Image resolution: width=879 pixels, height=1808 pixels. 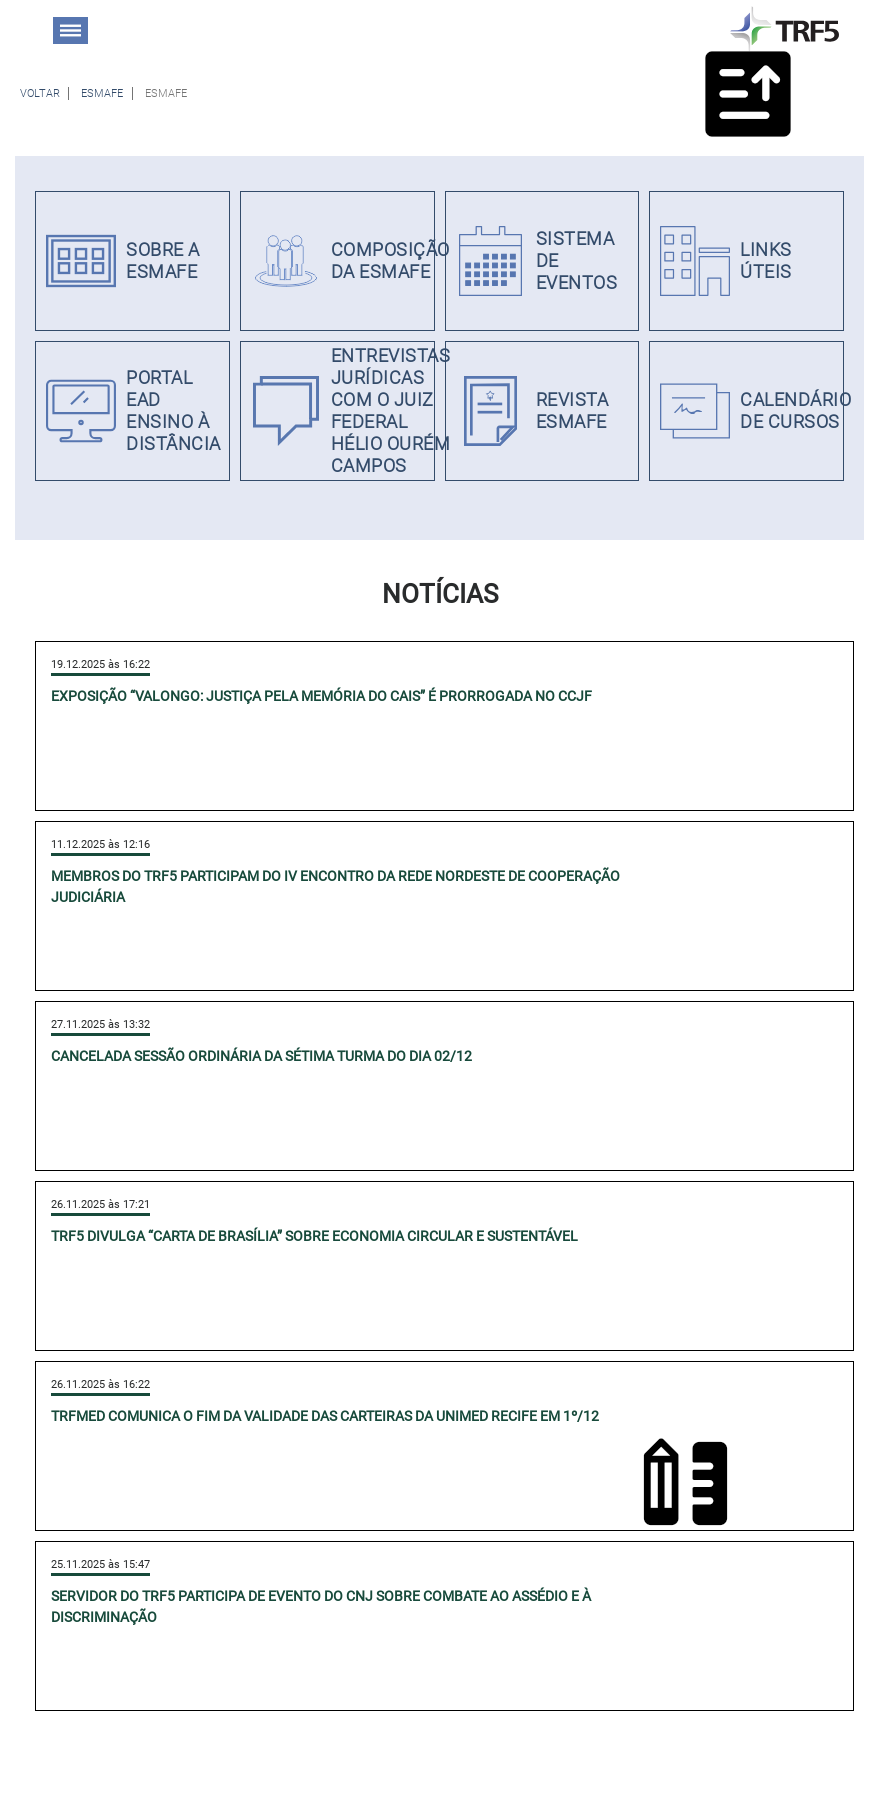 What do you see at coordinates (748, 94) in the screenshot?
I see `sort items in descending order` at bounding box center [748, 94].